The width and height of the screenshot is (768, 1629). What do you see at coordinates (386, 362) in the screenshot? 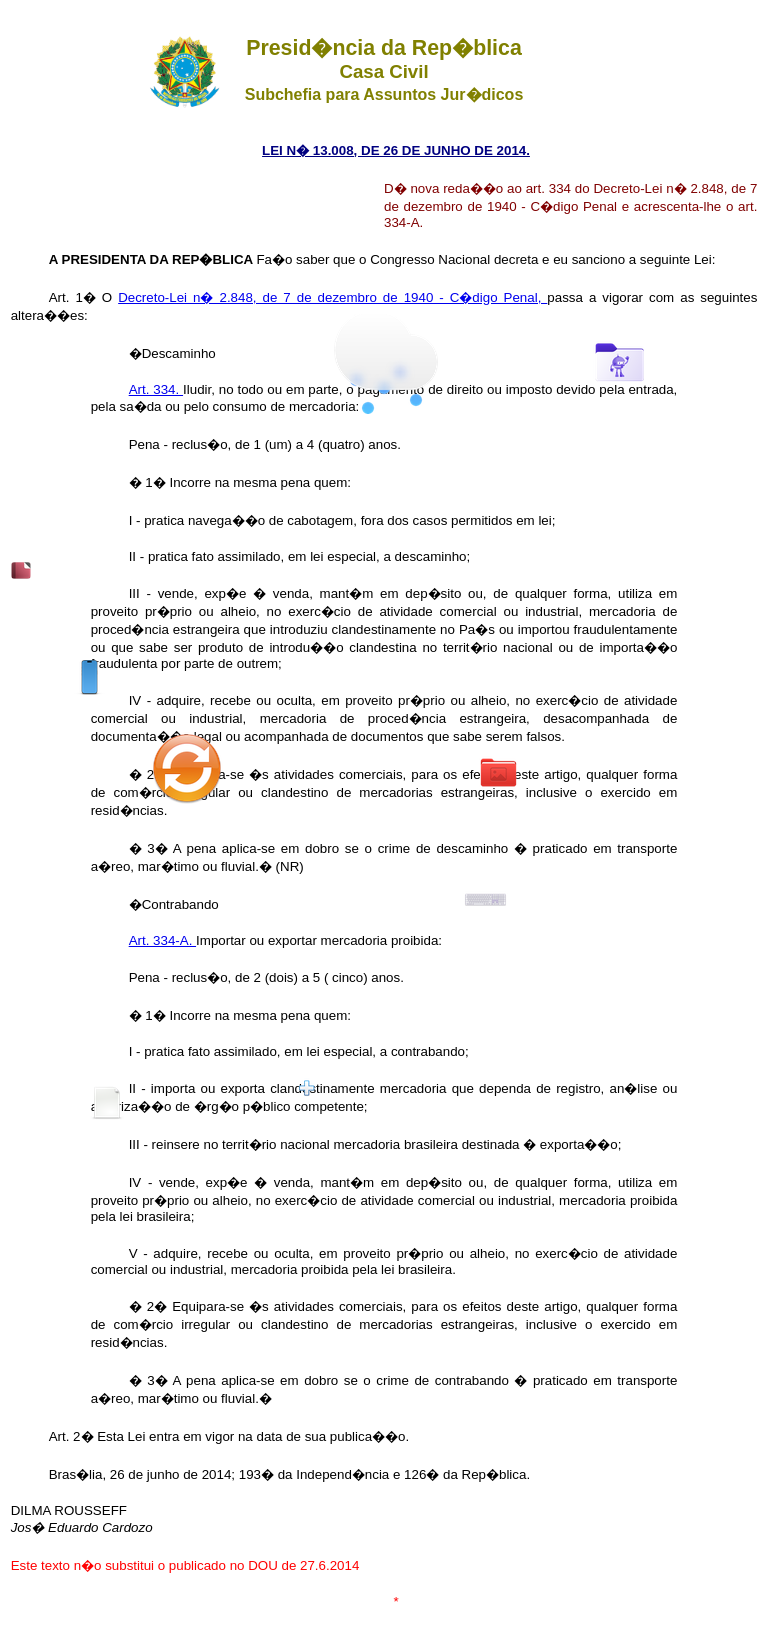
I see `indicates freezing rain weather conditions` at bounding box center [386, 362].